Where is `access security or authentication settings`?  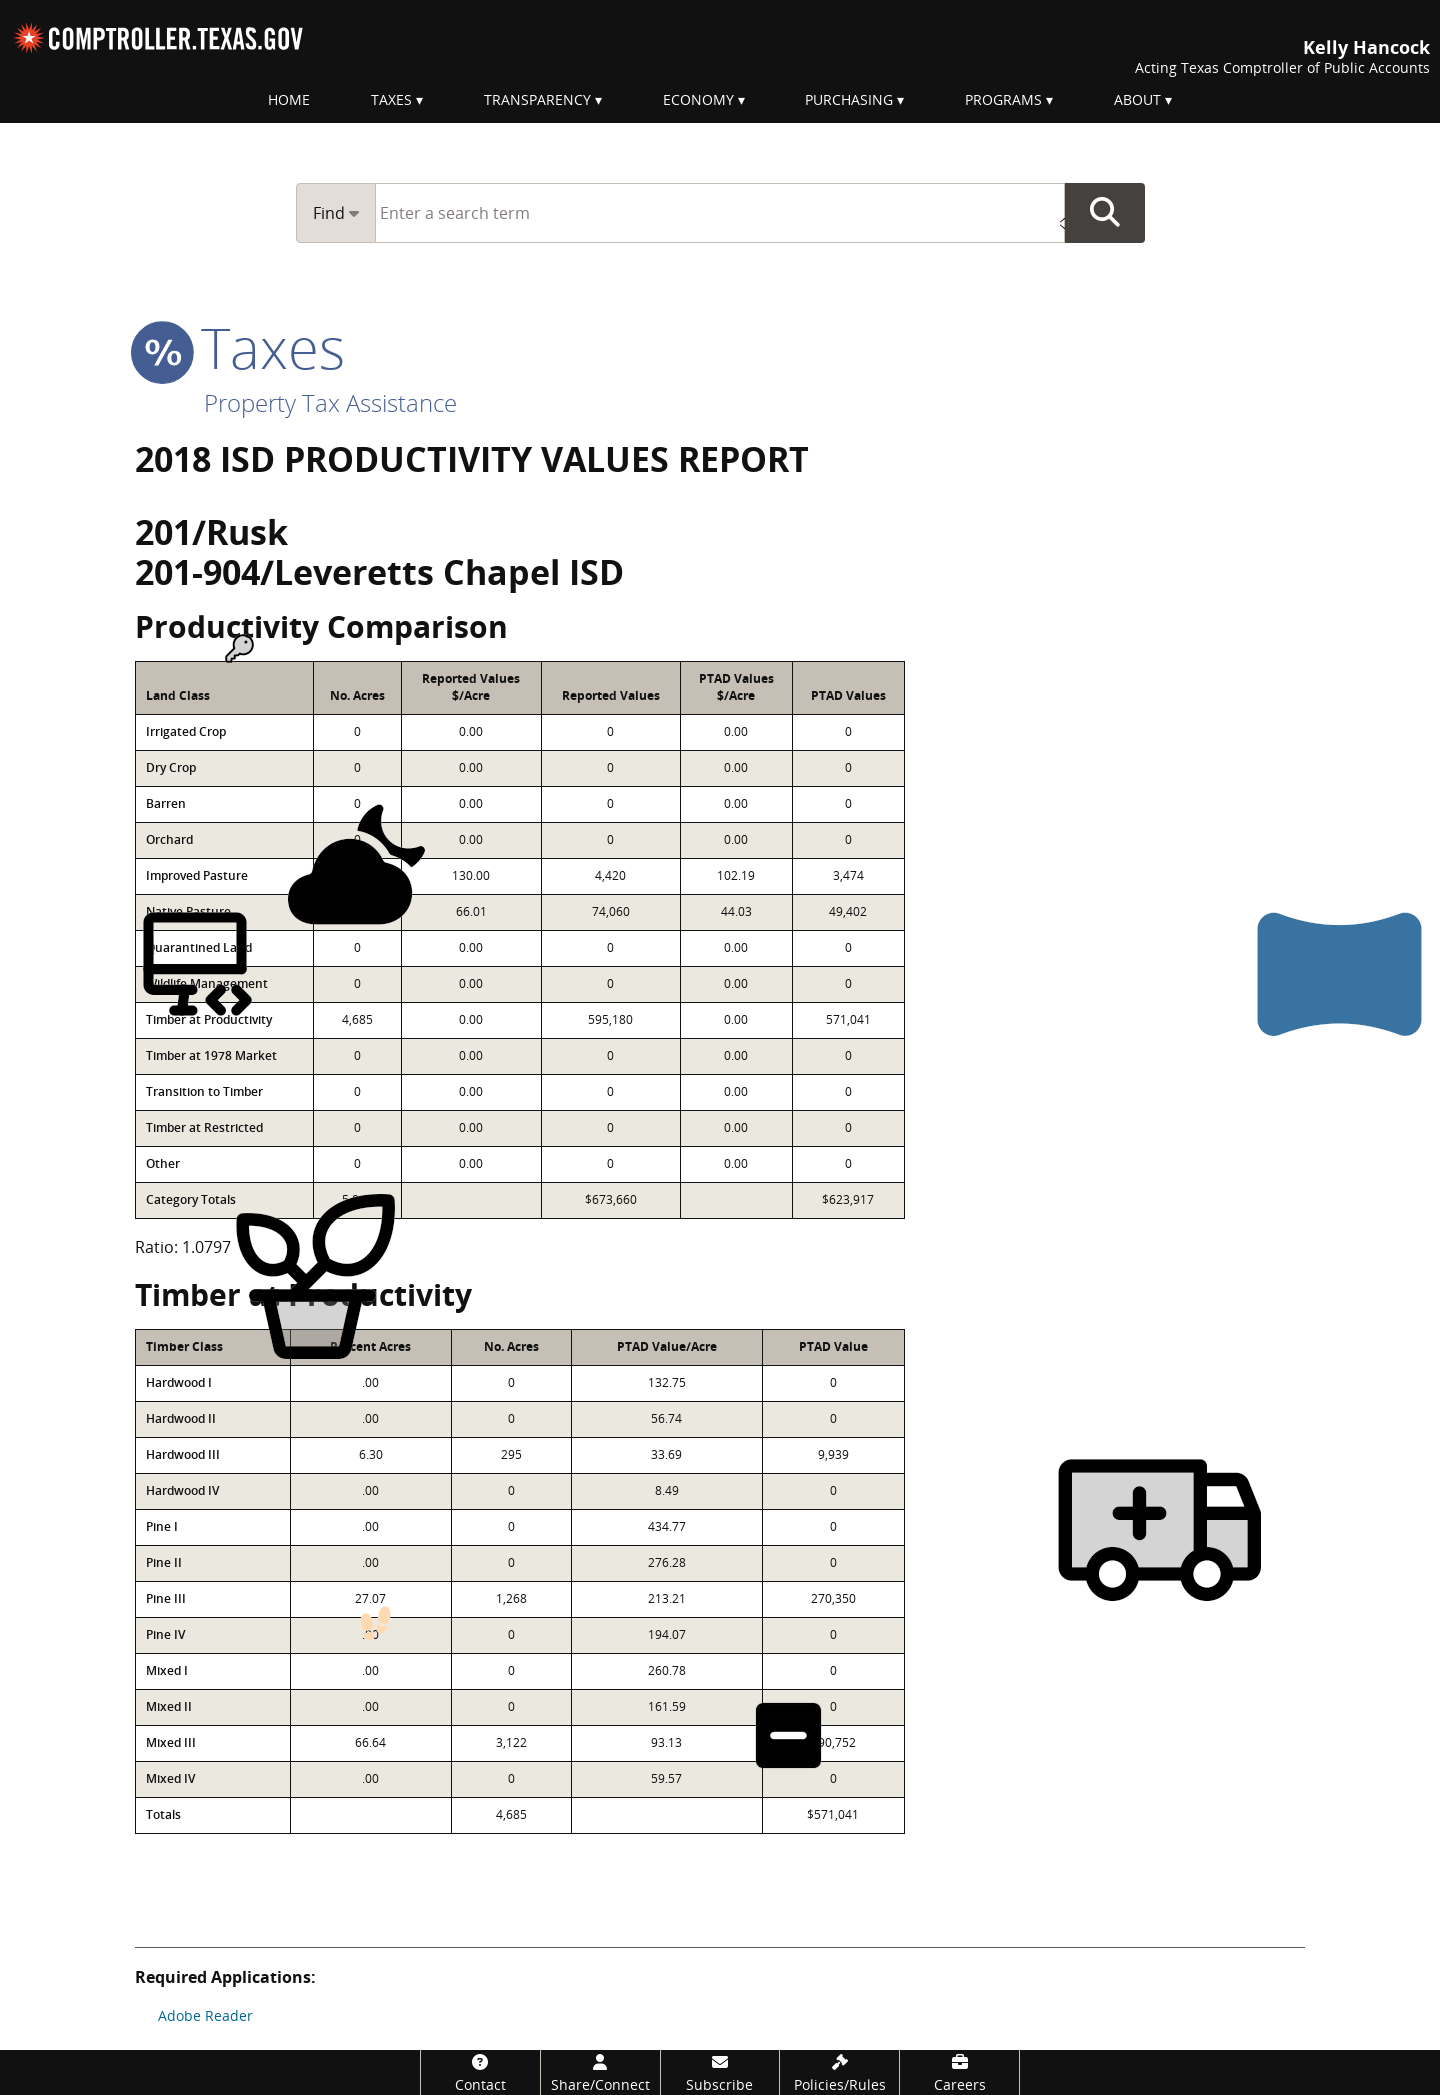 access security or authentication settings is located at coordinates (239, 649).